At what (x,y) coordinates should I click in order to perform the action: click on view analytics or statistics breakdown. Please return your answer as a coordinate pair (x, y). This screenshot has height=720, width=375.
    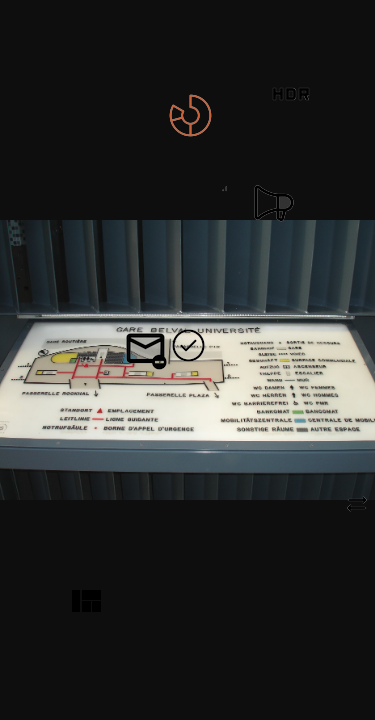
    Looking at the image, I should click on (190, 115).